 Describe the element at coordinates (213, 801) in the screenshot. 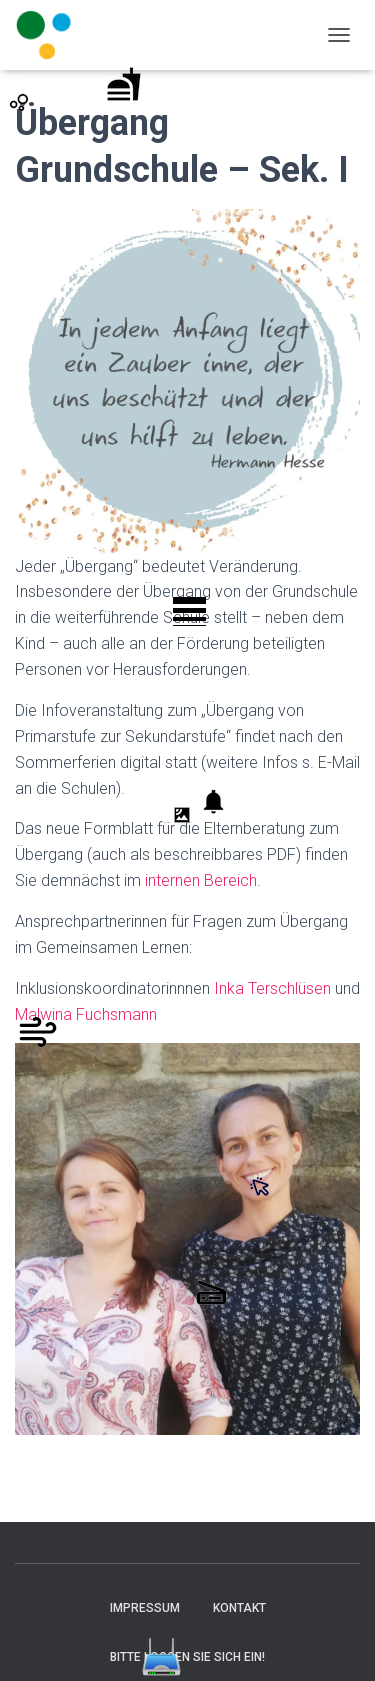

I see `view your notifications` at that location.